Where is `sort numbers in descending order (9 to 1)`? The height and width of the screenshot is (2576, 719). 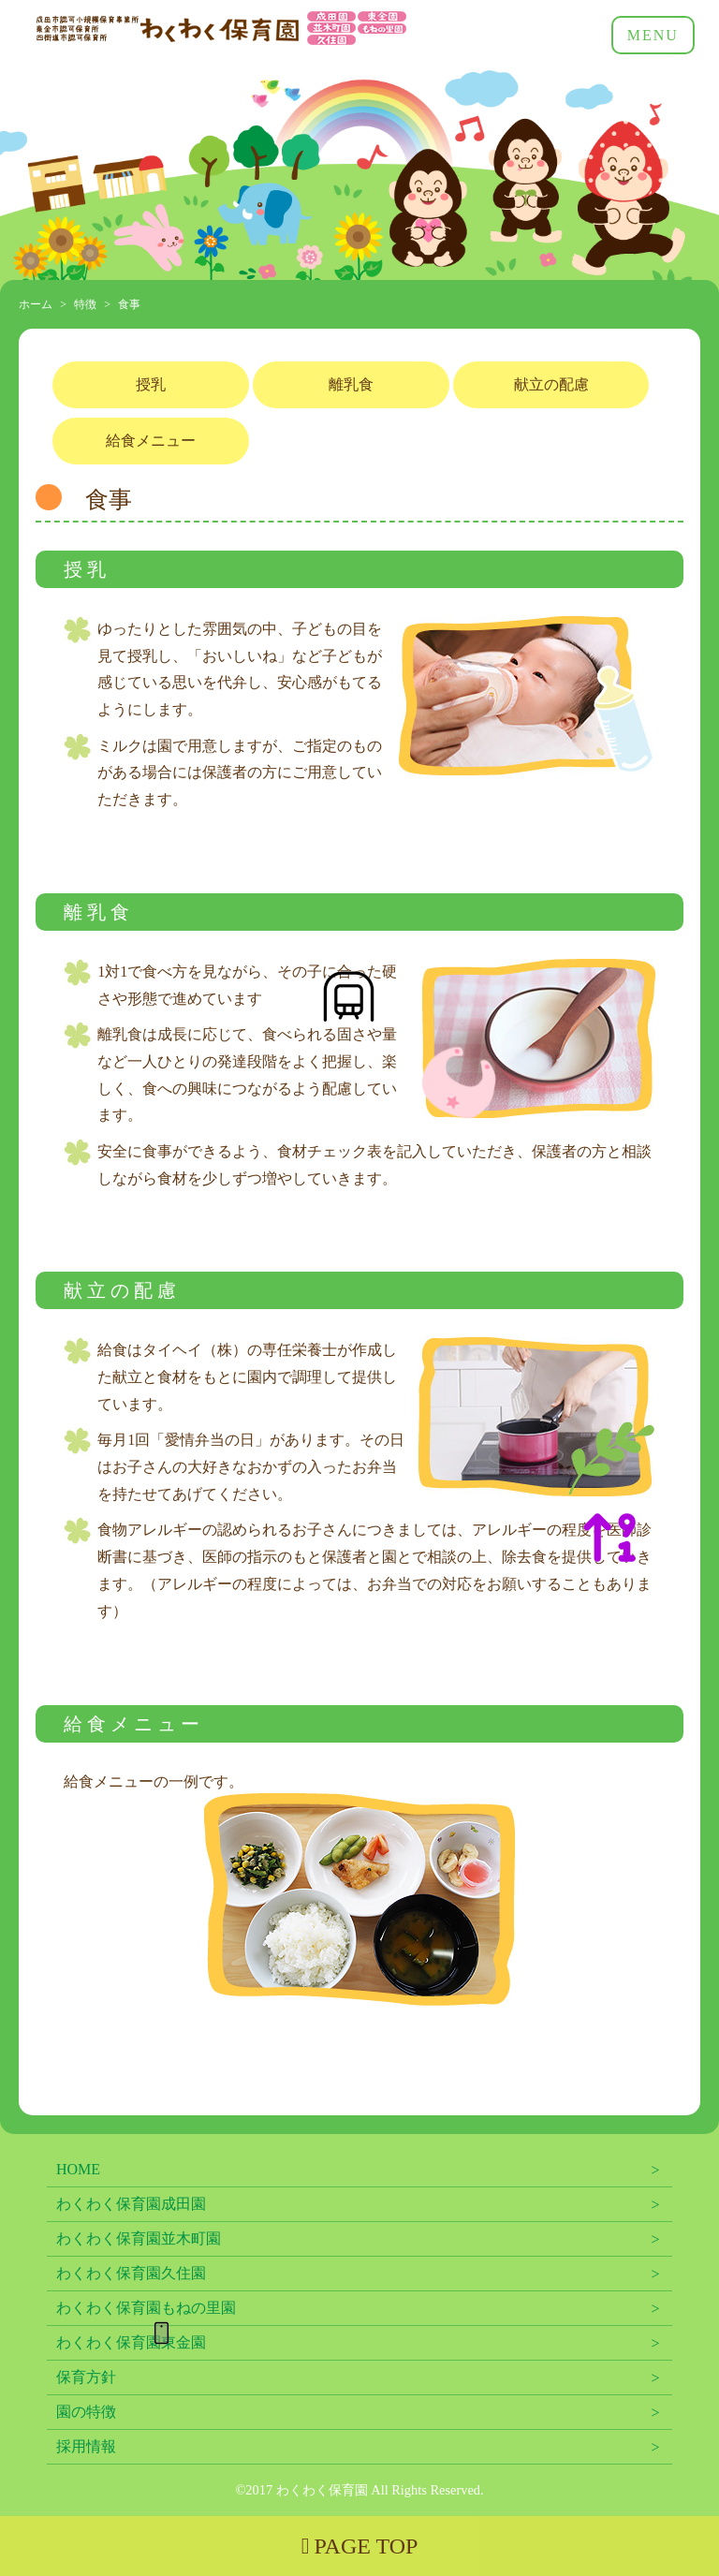 sort numbers in descending order (9 to 1) is located at coordinates (611, 1538).